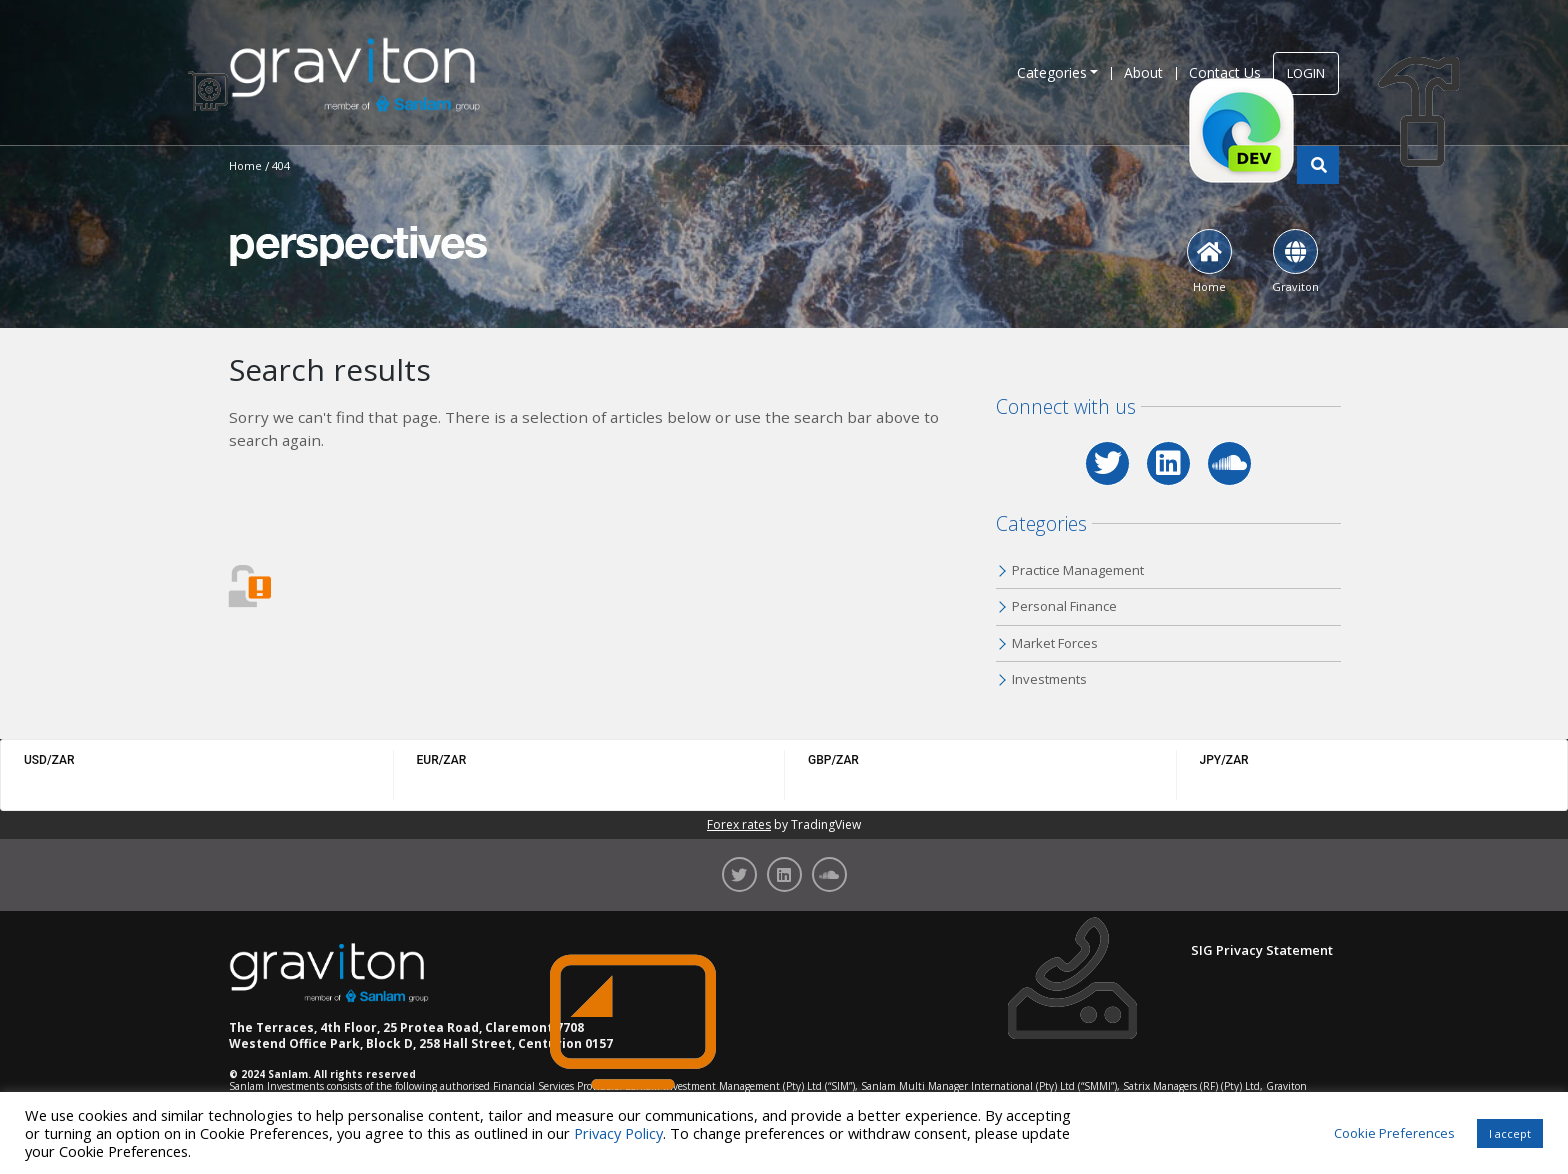 Image resolution: width=1568 pixels, height=1174 pixels. Describe the element at coordinates (1241, 130) in the screenshot. I see `open microsoft edge dev browser` at that location.